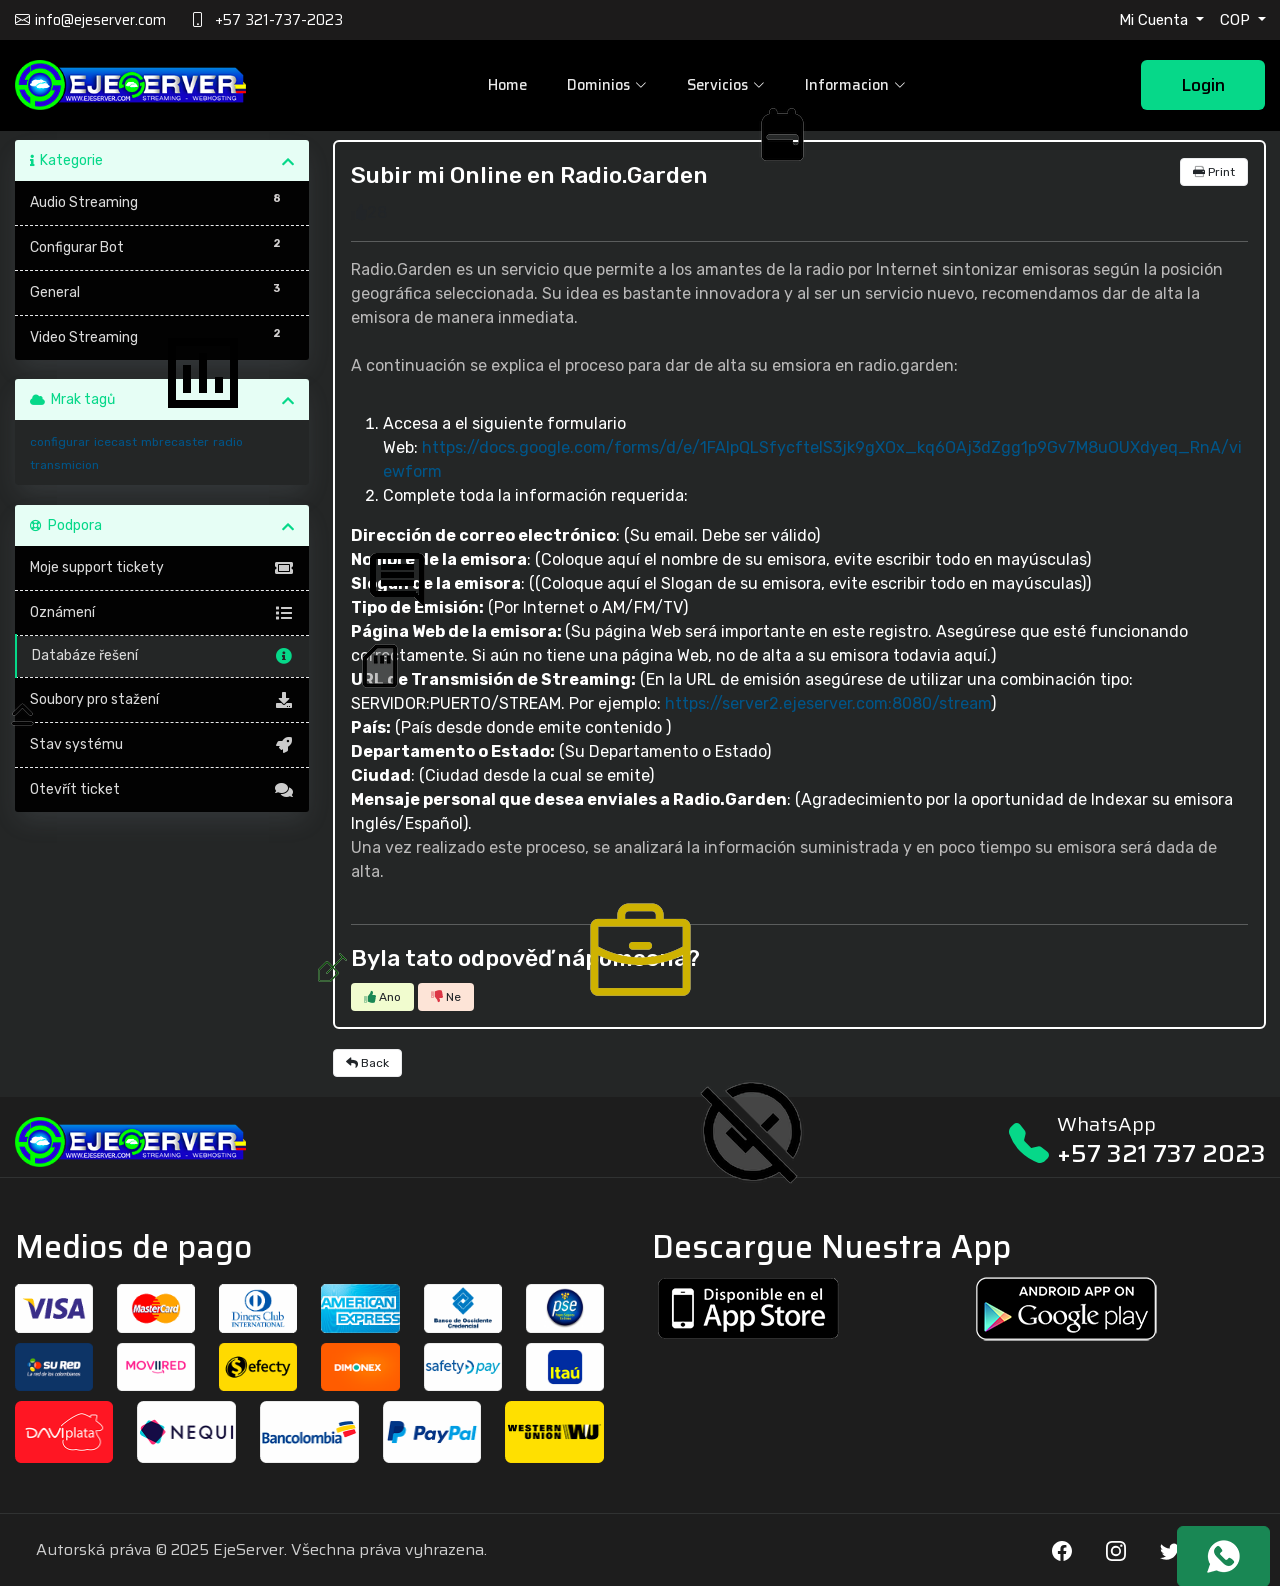 This screenshot has width=1280, height=1586. I want to click on access work or business-related content, so click(640, 953).